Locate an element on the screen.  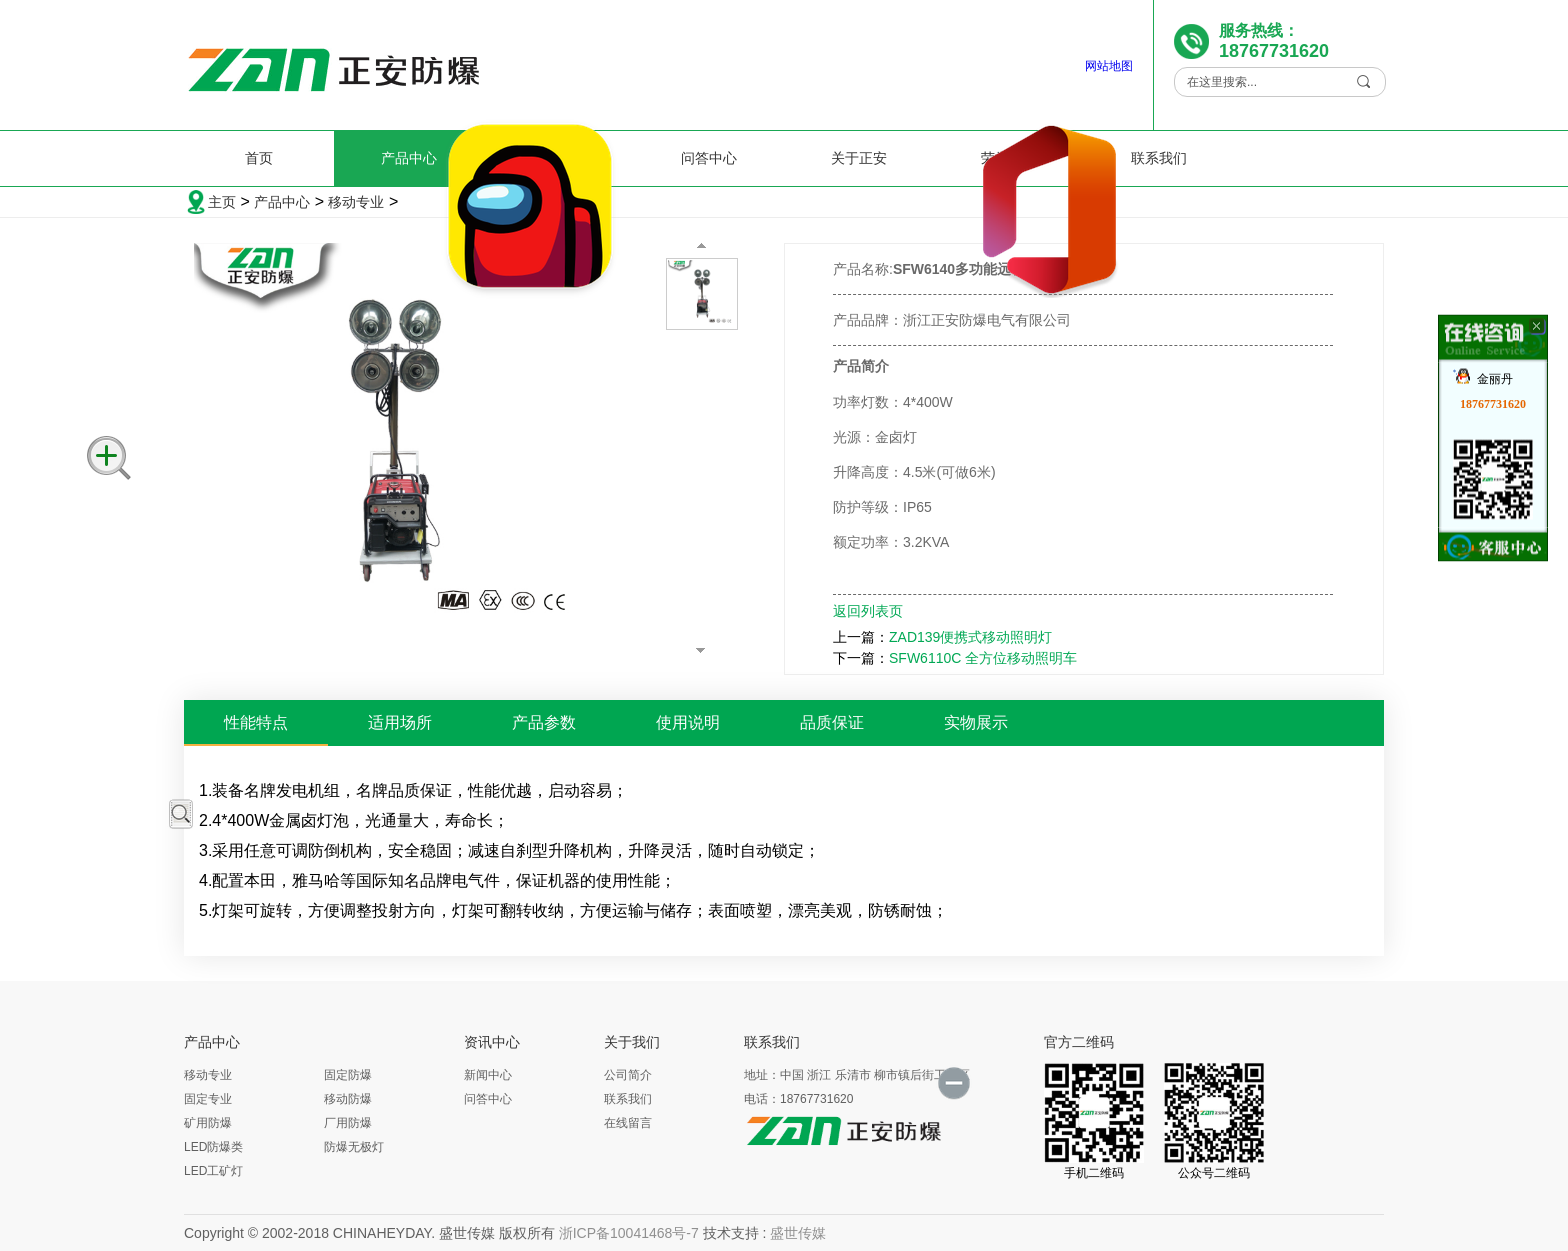
indicates file excluded from dropbox selective sync is located at coordinates (954, 1083).